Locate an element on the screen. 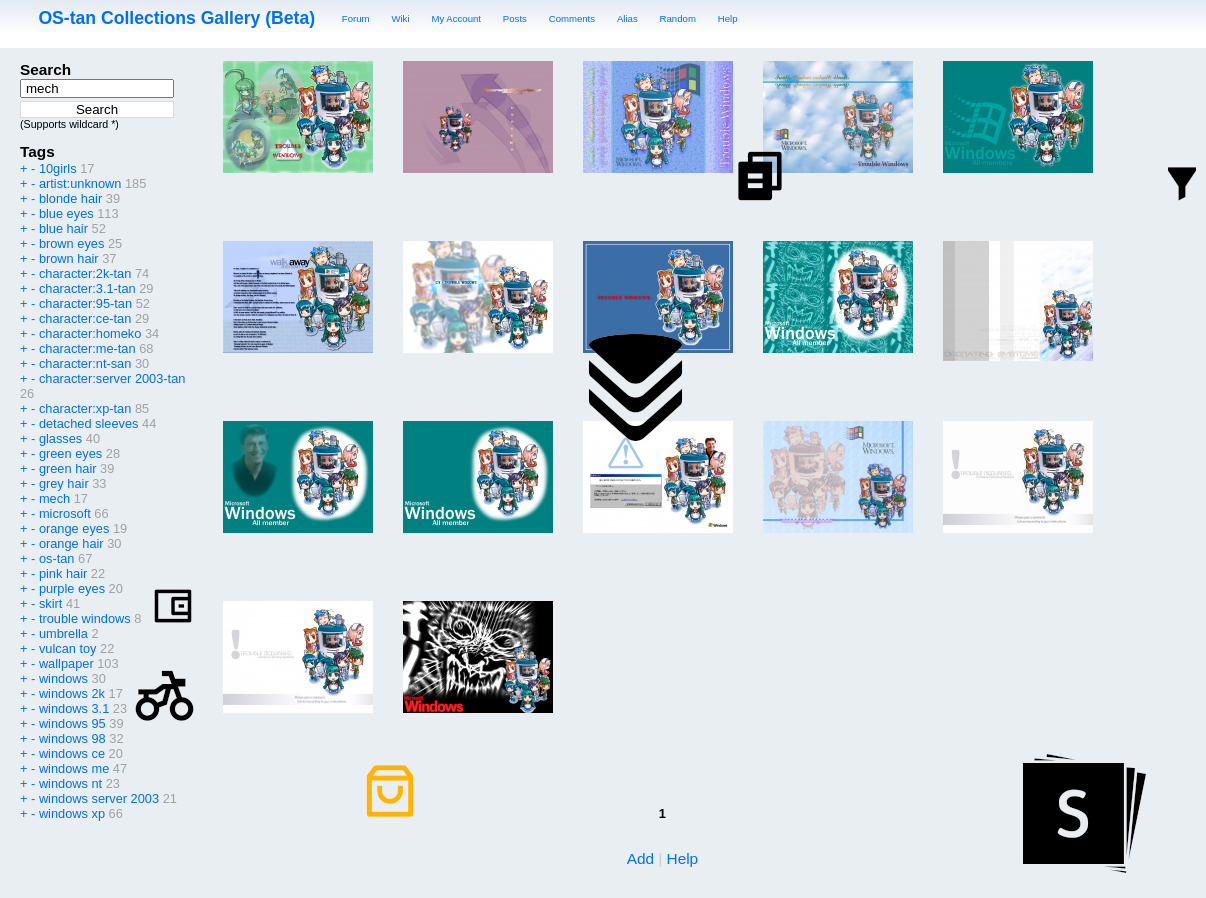 The height and width of the screenshot is (898, 1206). copy file to clipboard is located at coordinates (760, 176).